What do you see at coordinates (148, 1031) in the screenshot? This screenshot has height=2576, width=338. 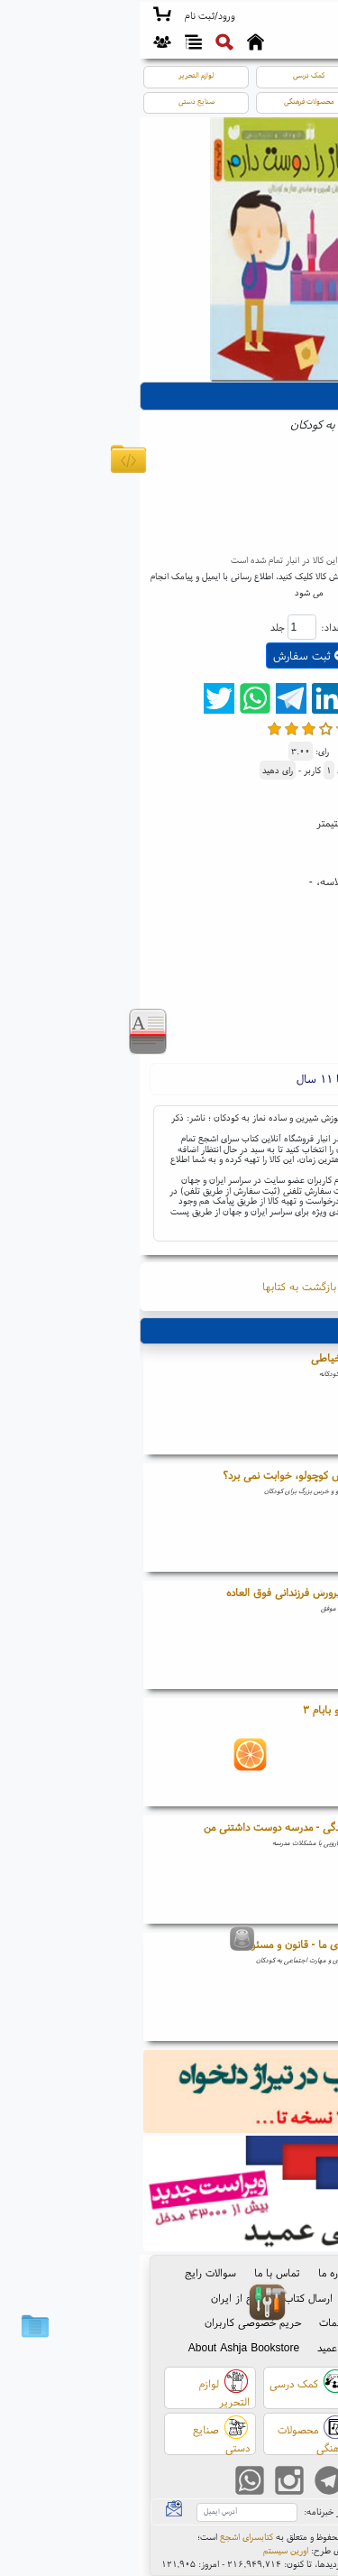 I see `open document scanning application` at bounding box center [148, 1031].